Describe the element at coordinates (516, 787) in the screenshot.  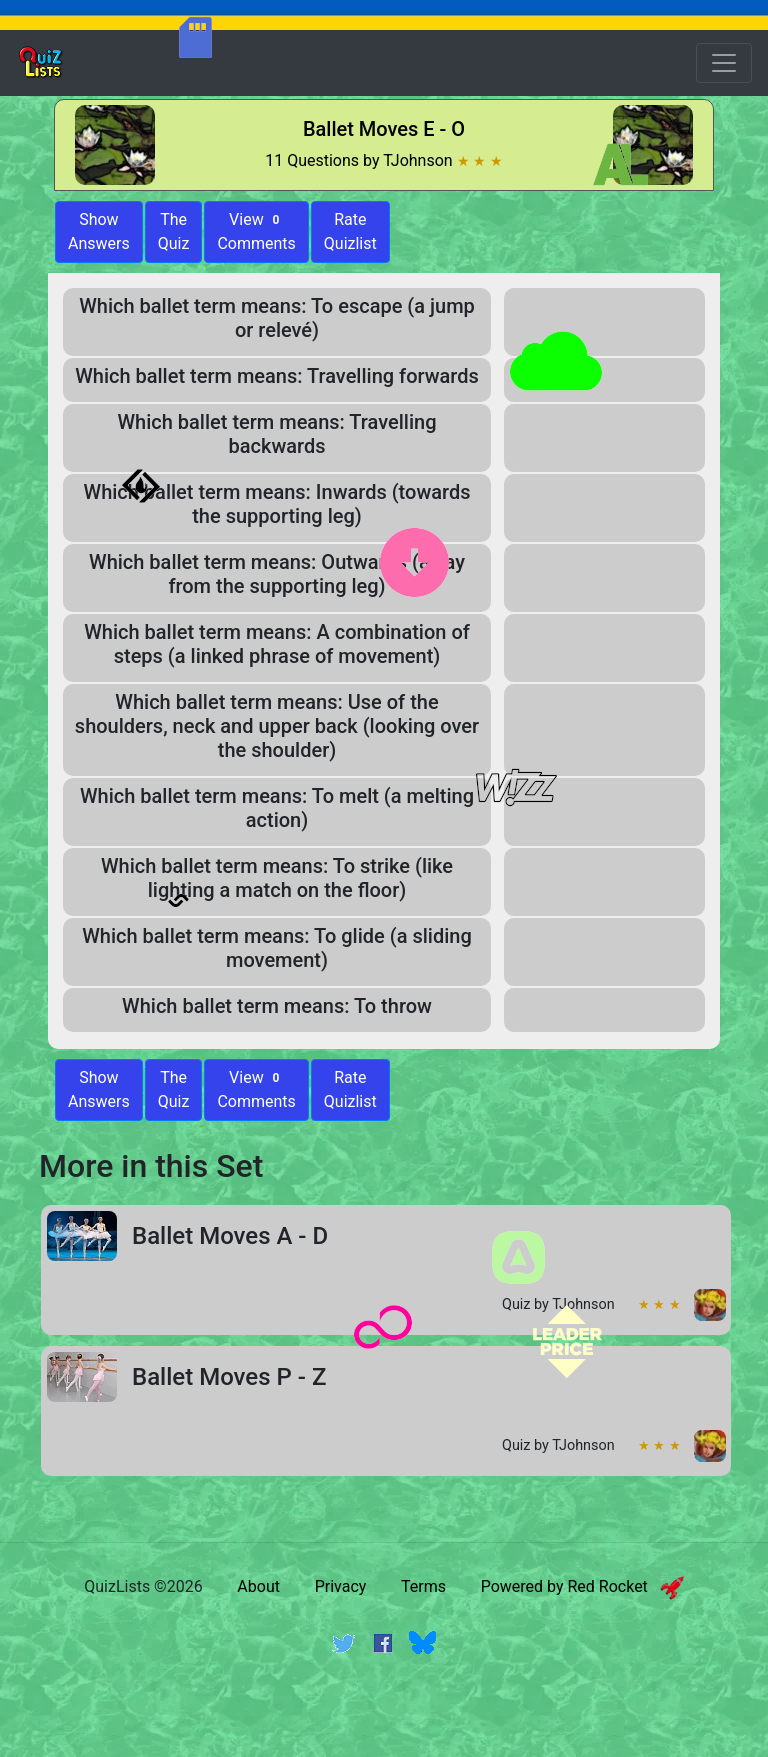
I see `visit the Wizz Air website or app` at that location.